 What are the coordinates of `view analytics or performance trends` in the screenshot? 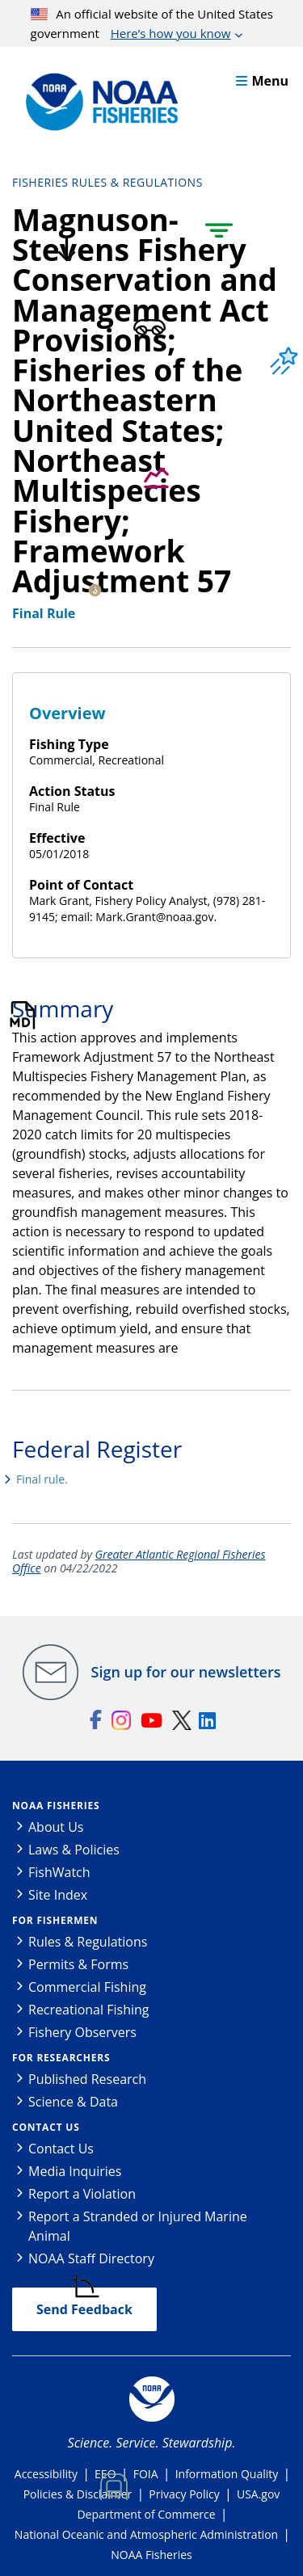 It's located at (156, 477).